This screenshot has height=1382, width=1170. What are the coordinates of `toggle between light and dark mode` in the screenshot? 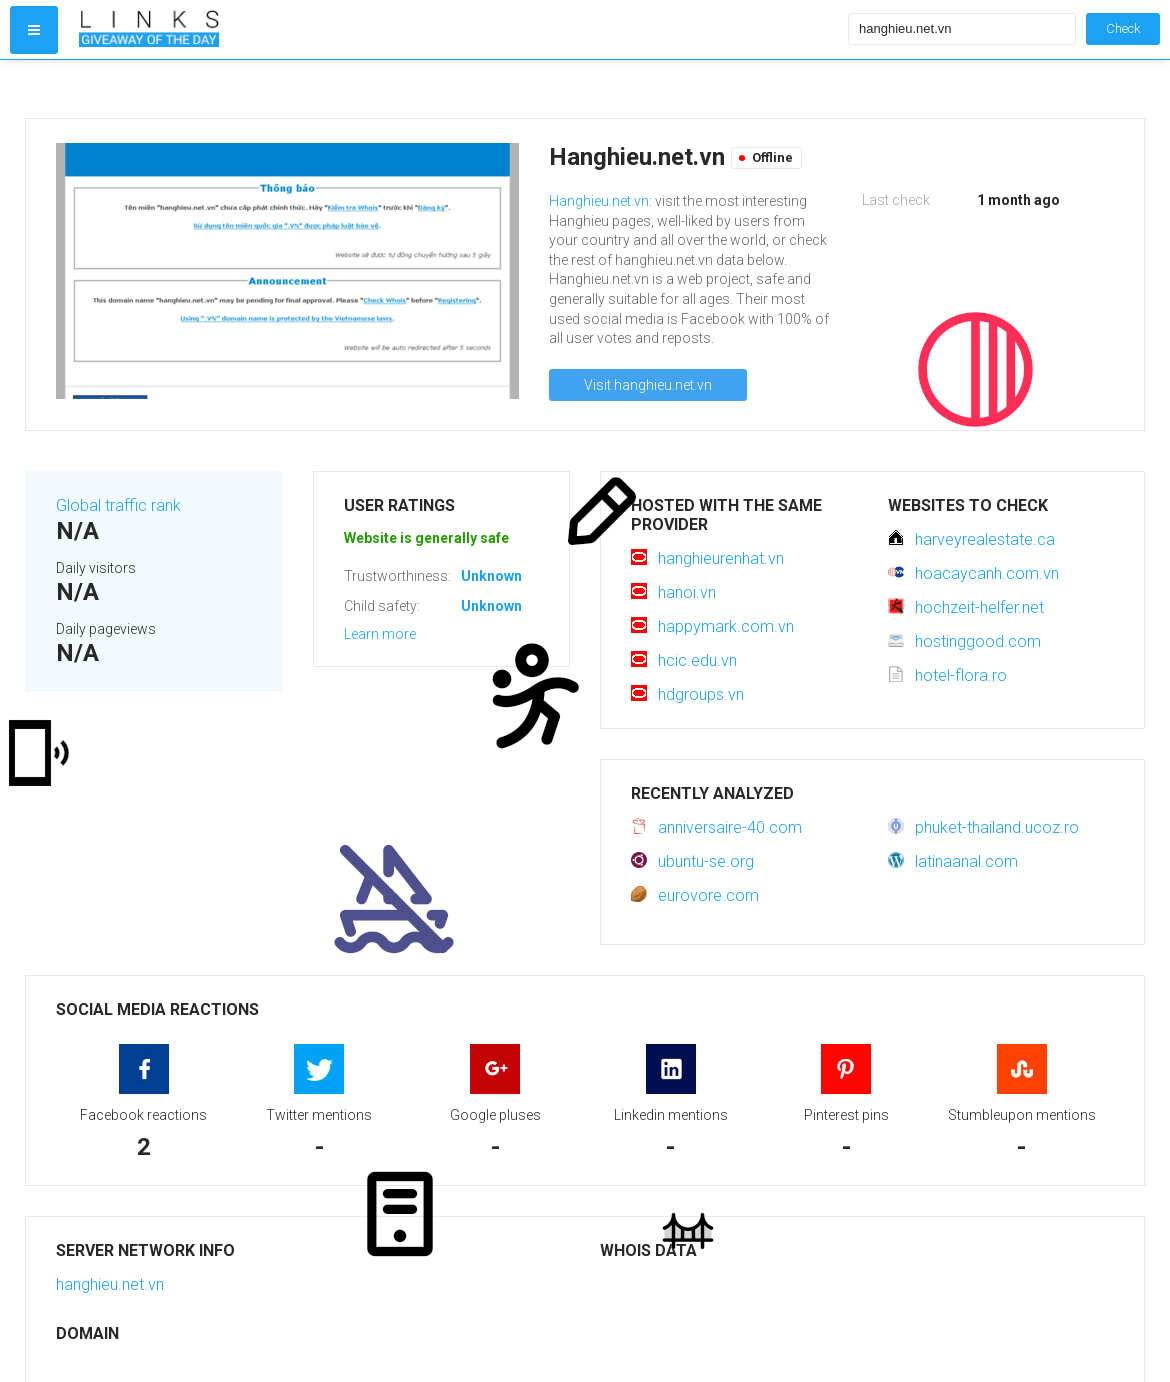 It's located at (975, 369).